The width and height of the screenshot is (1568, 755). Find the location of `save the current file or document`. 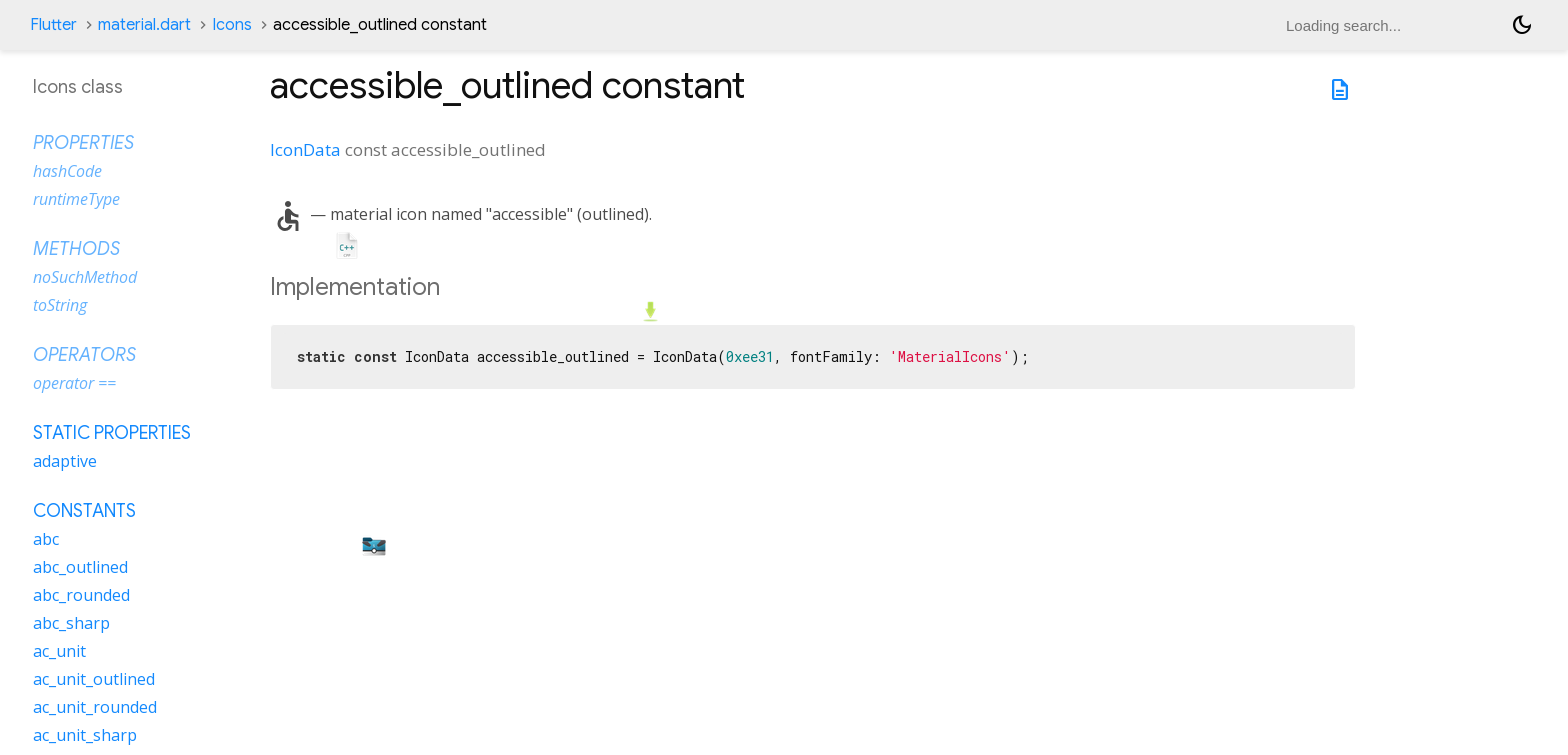

save the current file or document is located at coordinates (650, 310).